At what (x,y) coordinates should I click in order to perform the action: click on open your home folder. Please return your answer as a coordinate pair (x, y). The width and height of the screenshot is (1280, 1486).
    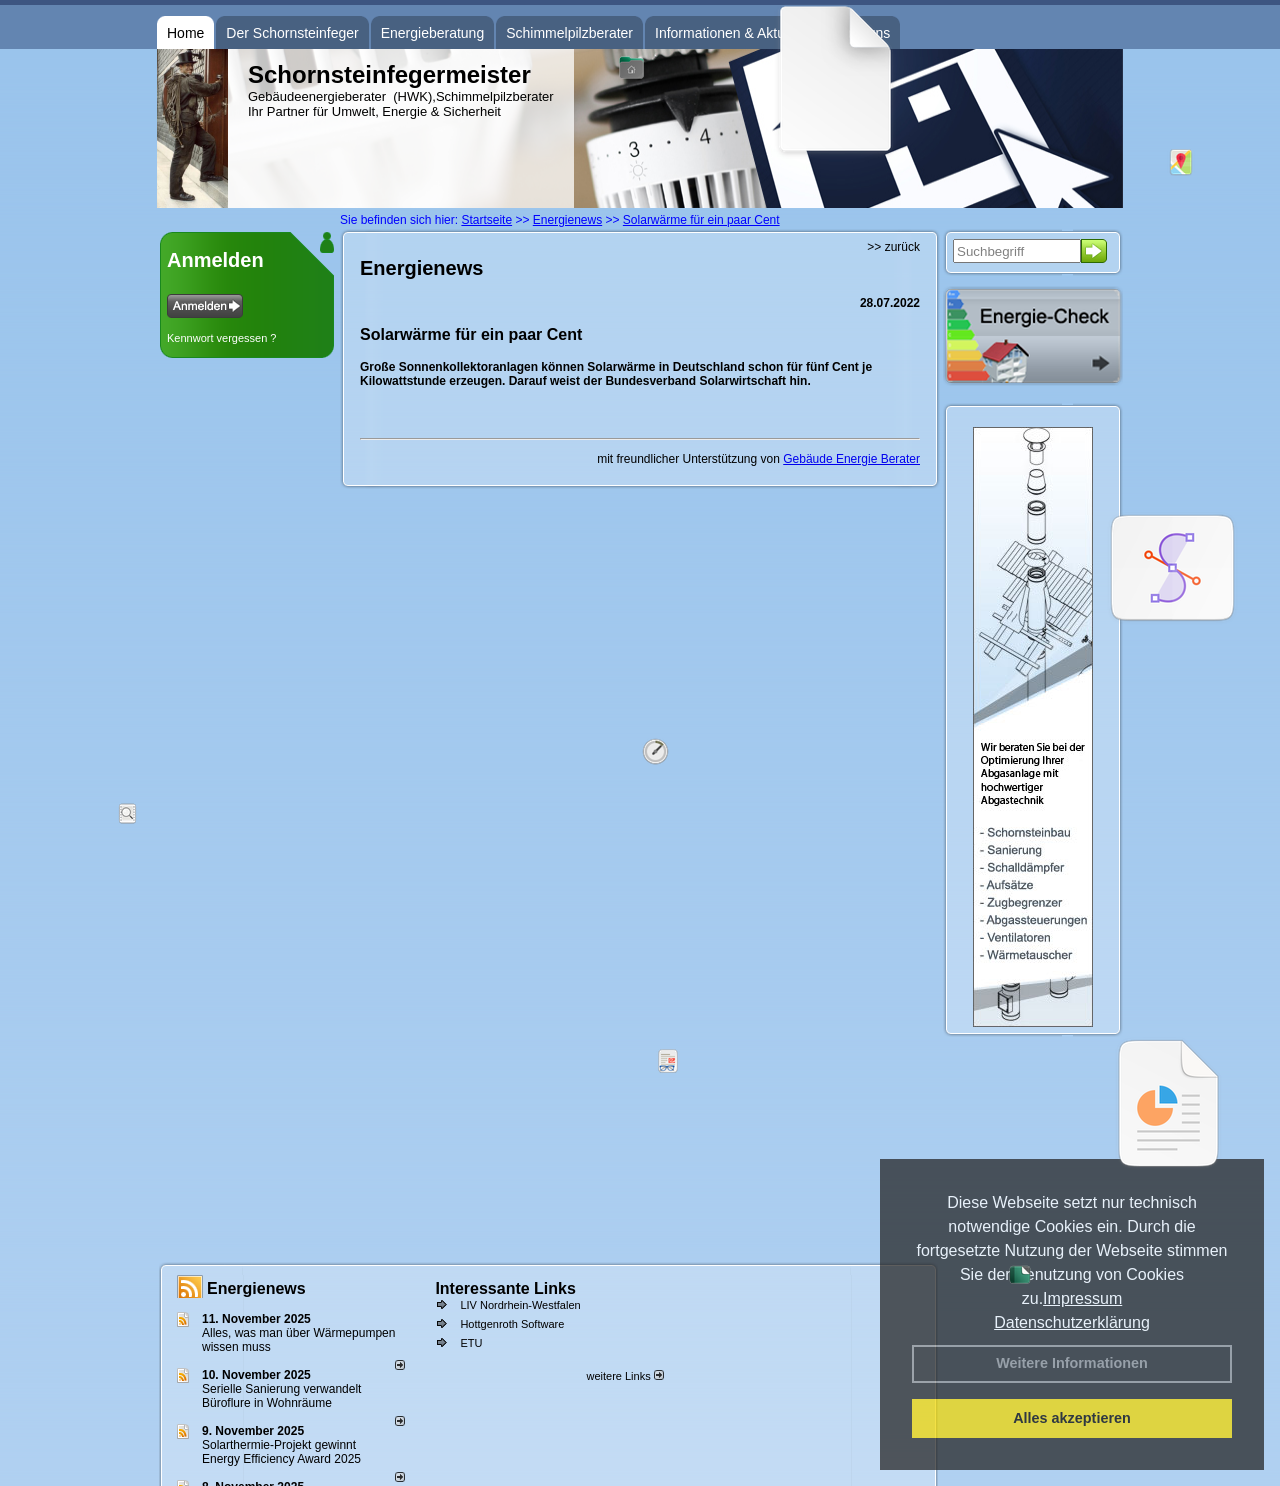
    Looking at the image, I should click on (631, 67).